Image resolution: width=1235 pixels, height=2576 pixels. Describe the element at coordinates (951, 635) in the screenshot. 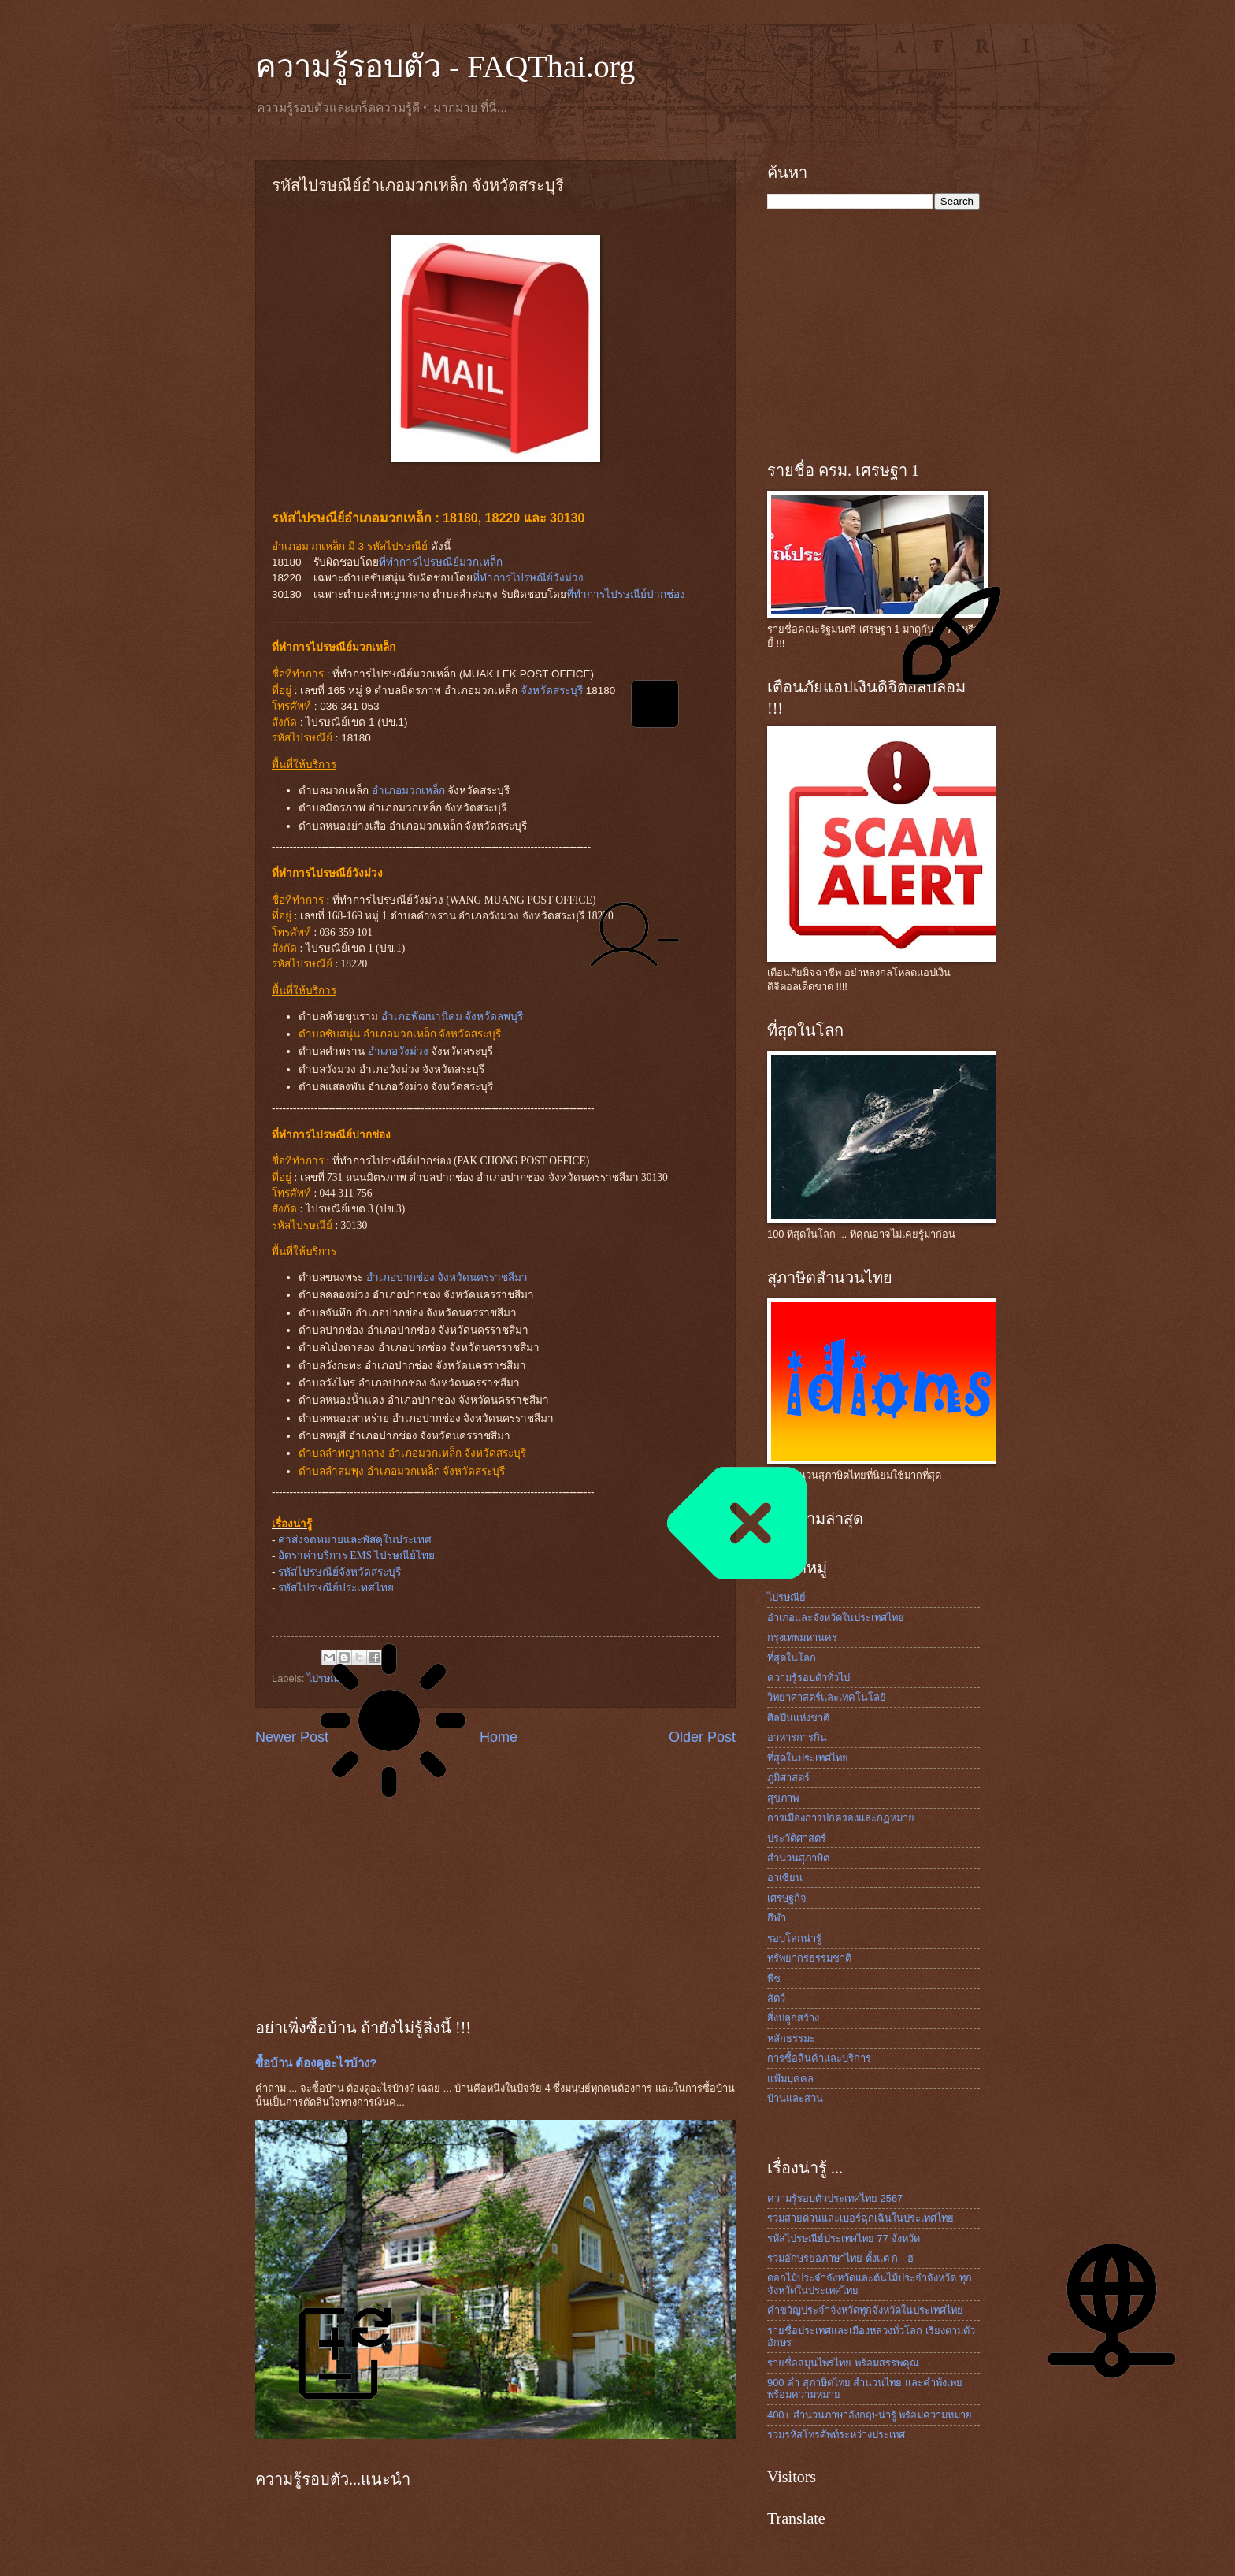

I see `access drawing or painting tools` at that location.